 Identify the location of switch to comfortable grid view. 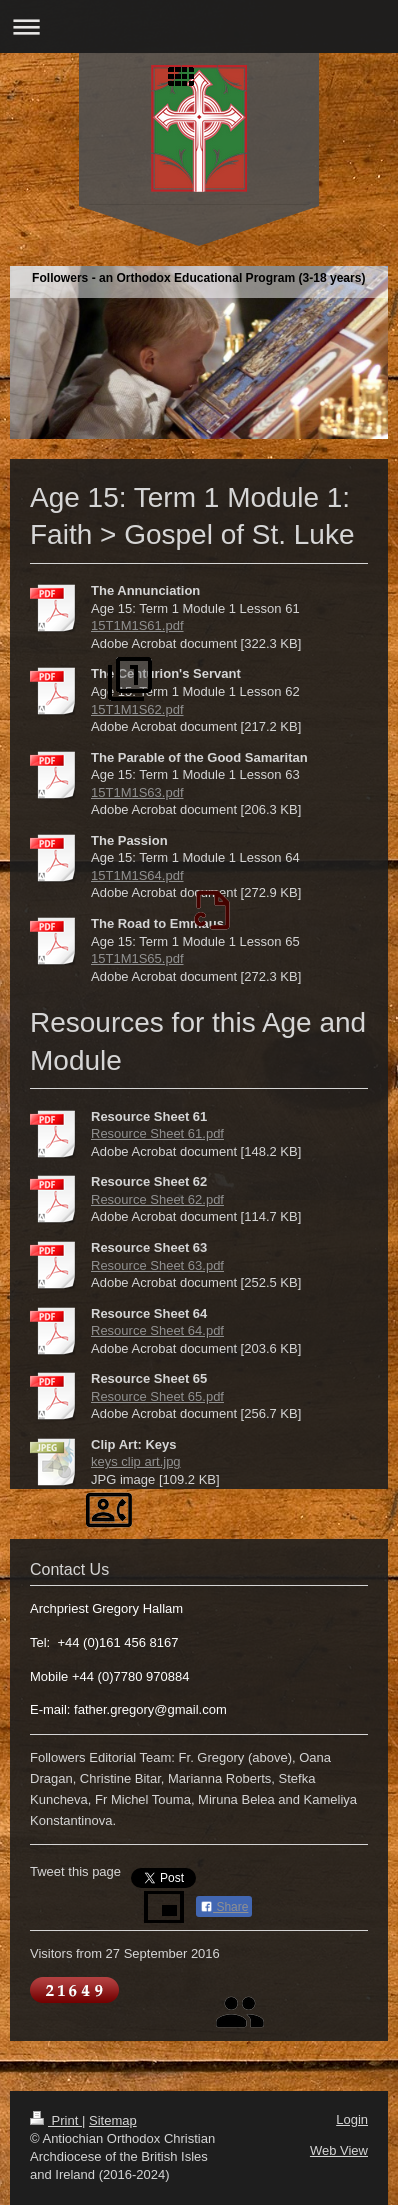
(180, 76).